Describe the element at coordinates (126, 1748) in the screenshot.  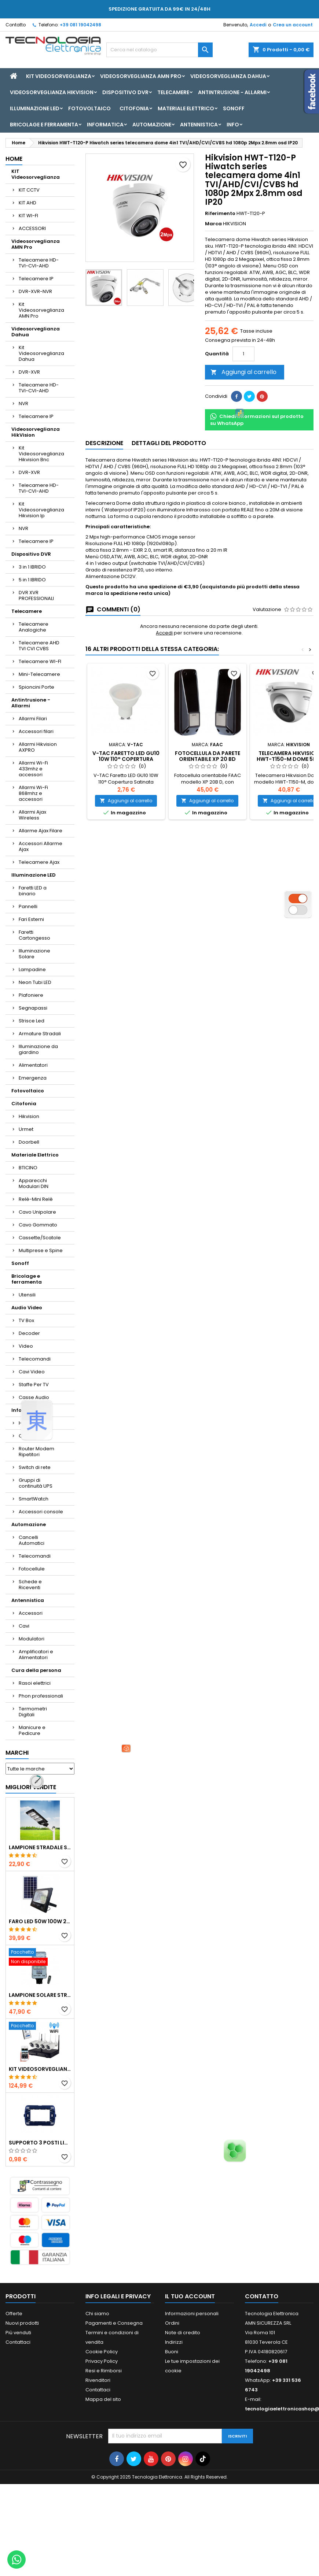
I see `open an STL 3D model file` at that location.